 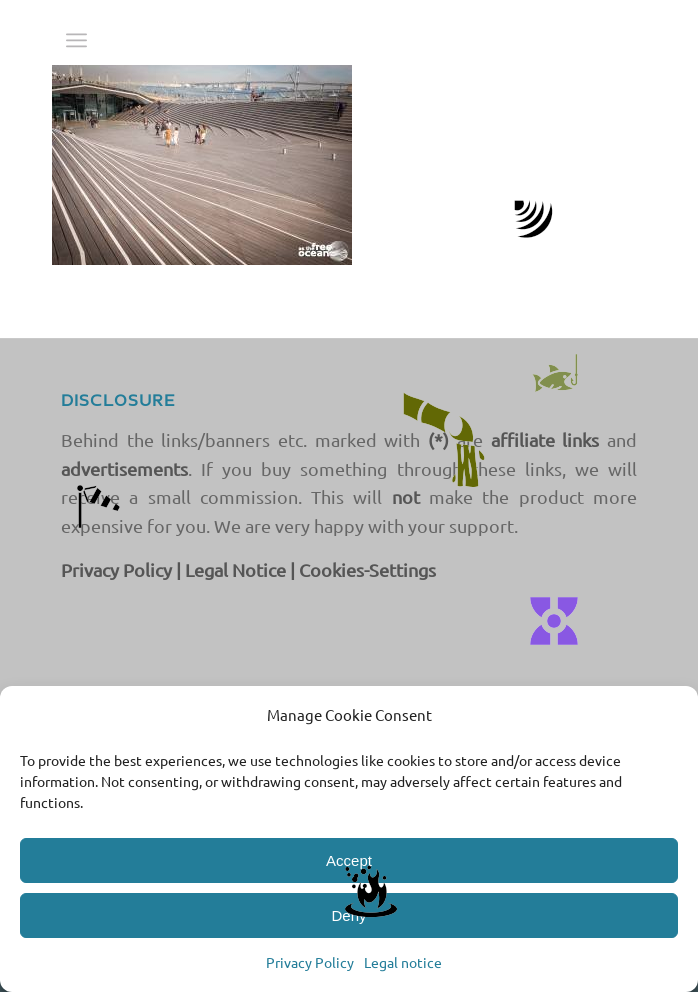 What do you see at coordinates (533, 219) in the screenshot?
I see `subscribe to RSS feed` at bounding box center [533, 219].